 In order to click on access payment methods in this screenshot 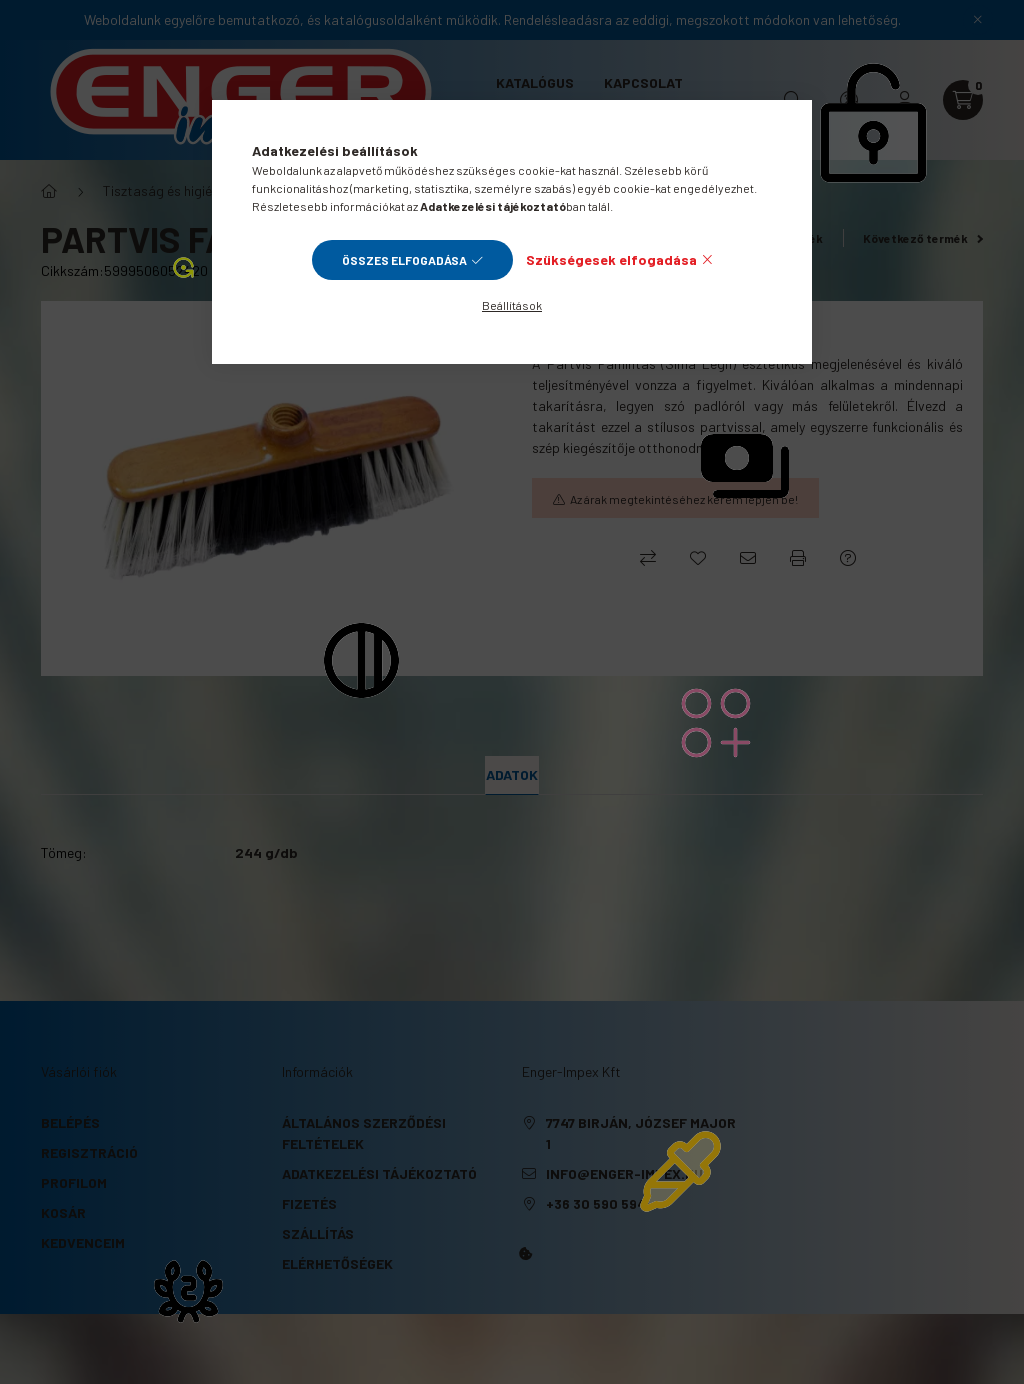, I will do `click(745, 466)`.